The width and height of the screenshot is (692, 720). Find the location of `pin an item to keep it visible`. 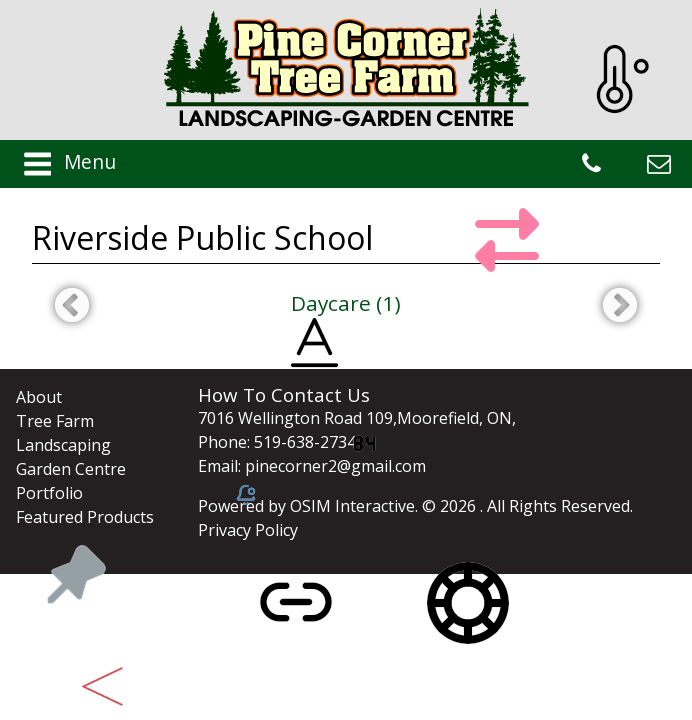

pin an item to keep it visible is located at coordinates (77, 573).